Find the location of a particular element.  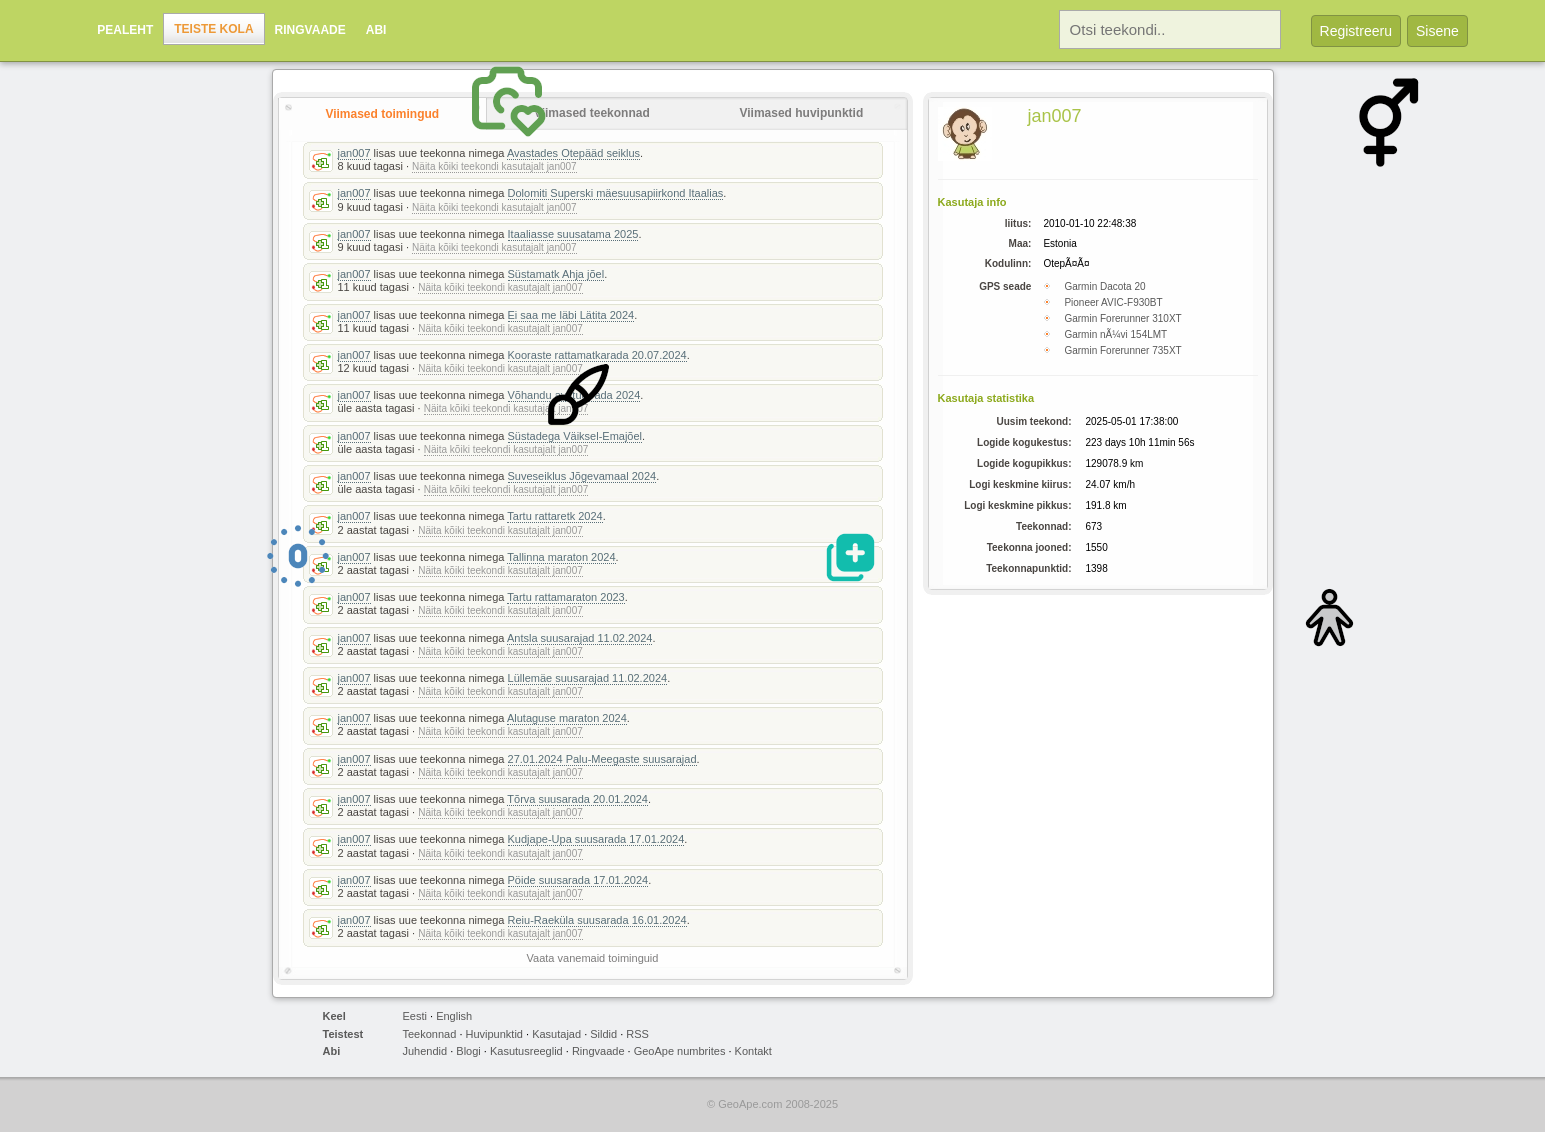

mark photo as favorite is located at coordinates (507, 98).